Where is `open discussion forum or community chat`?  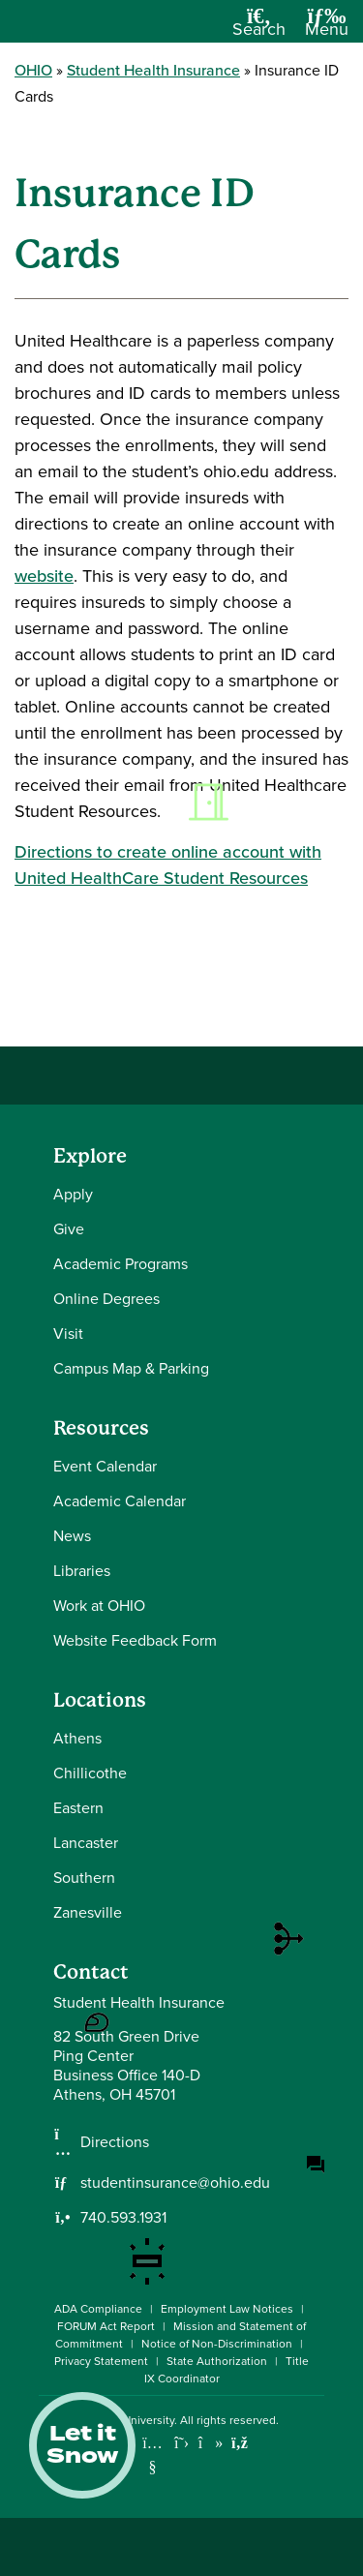 open discussion forum or community chat is located at coordinates (316, 2165).